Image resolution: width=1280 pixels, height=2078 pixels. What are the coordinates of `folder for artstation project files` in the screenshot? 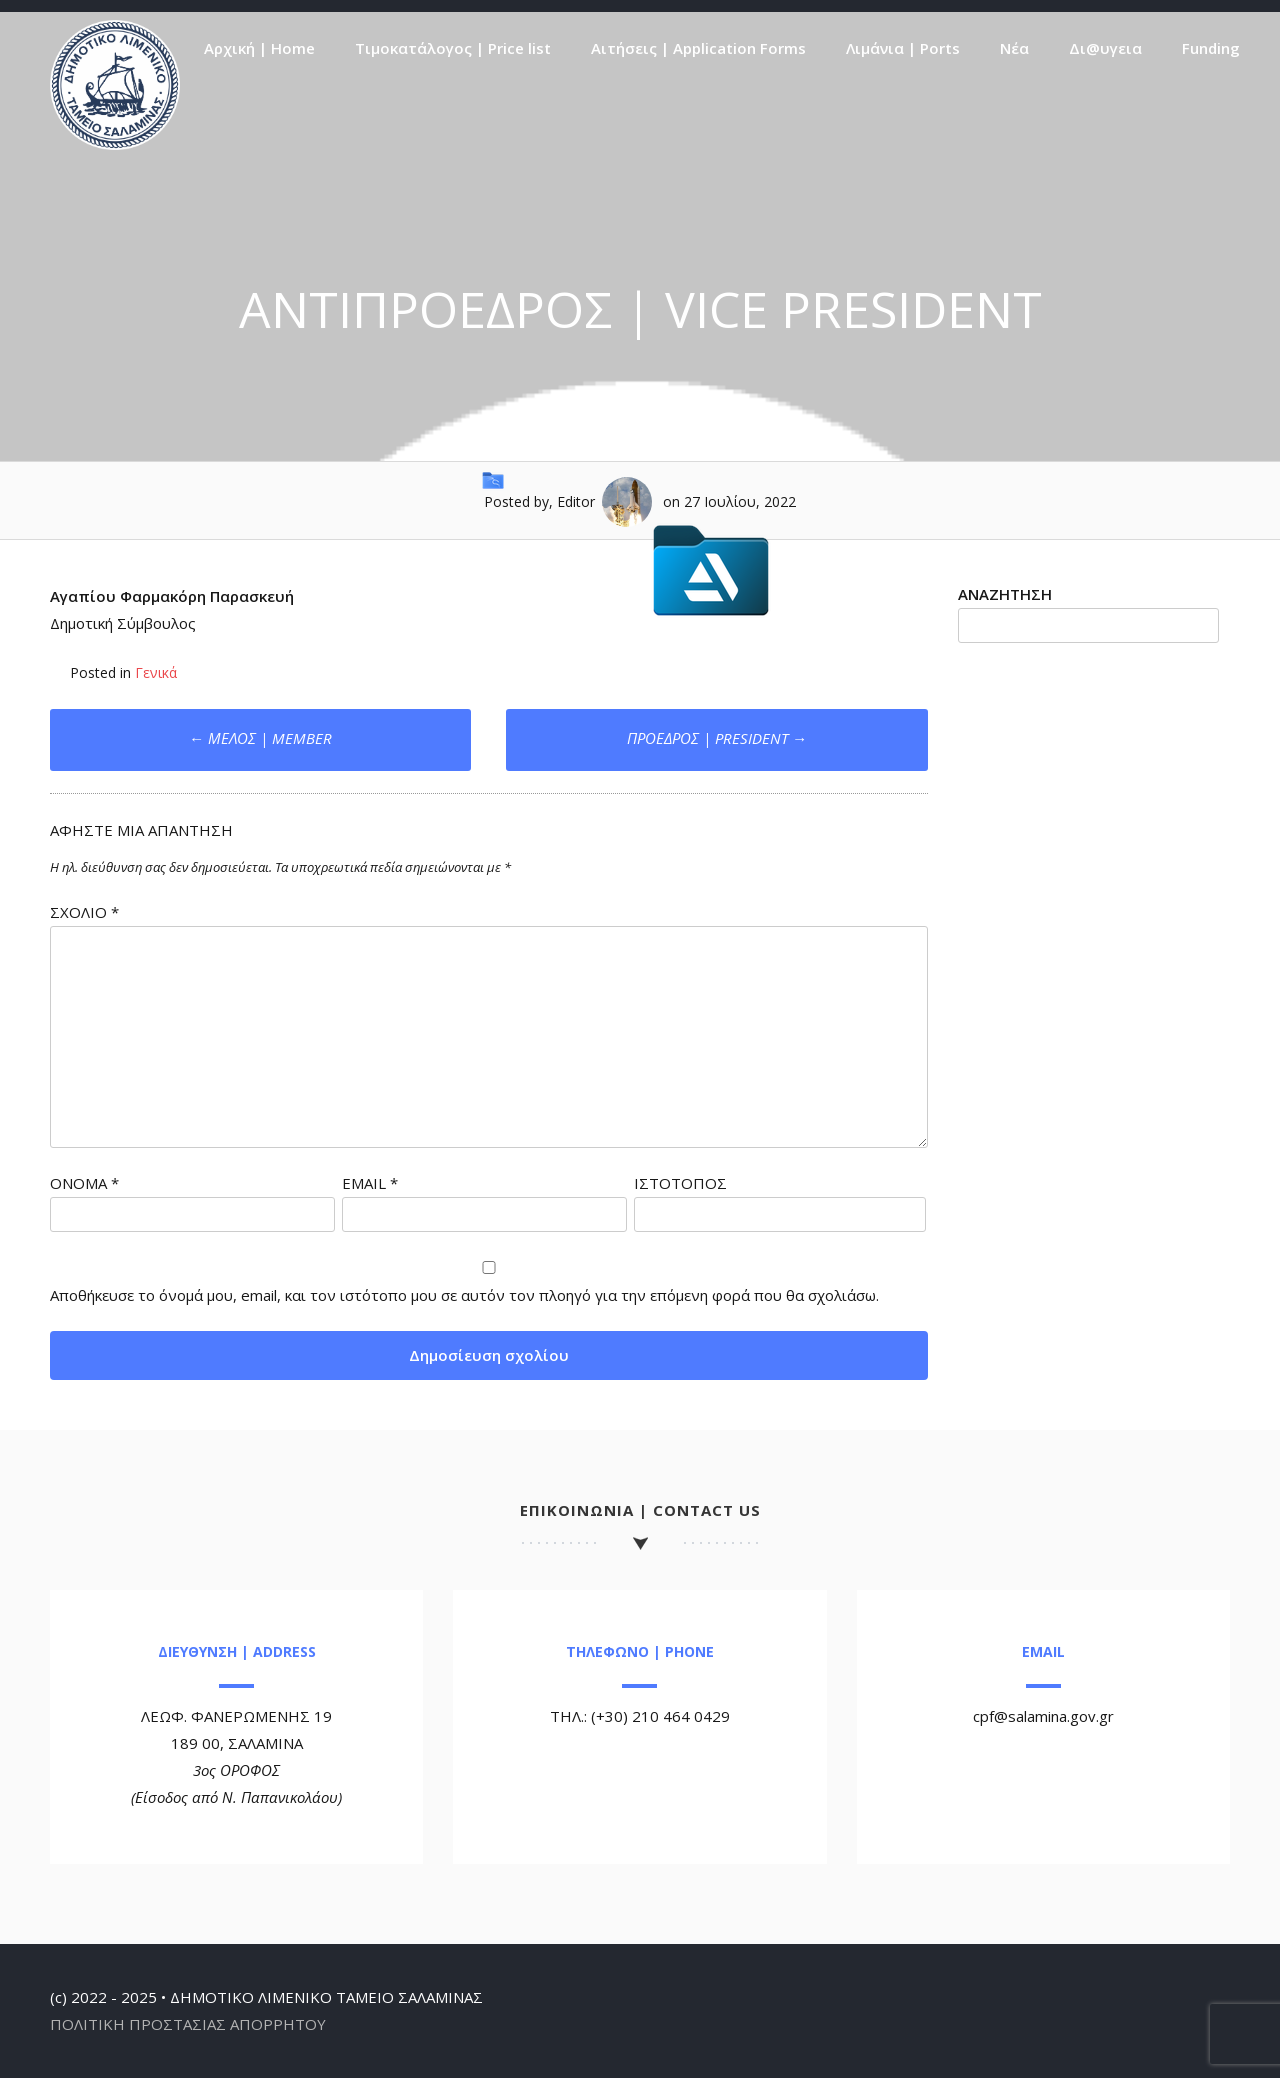 It's located at (710, 573).